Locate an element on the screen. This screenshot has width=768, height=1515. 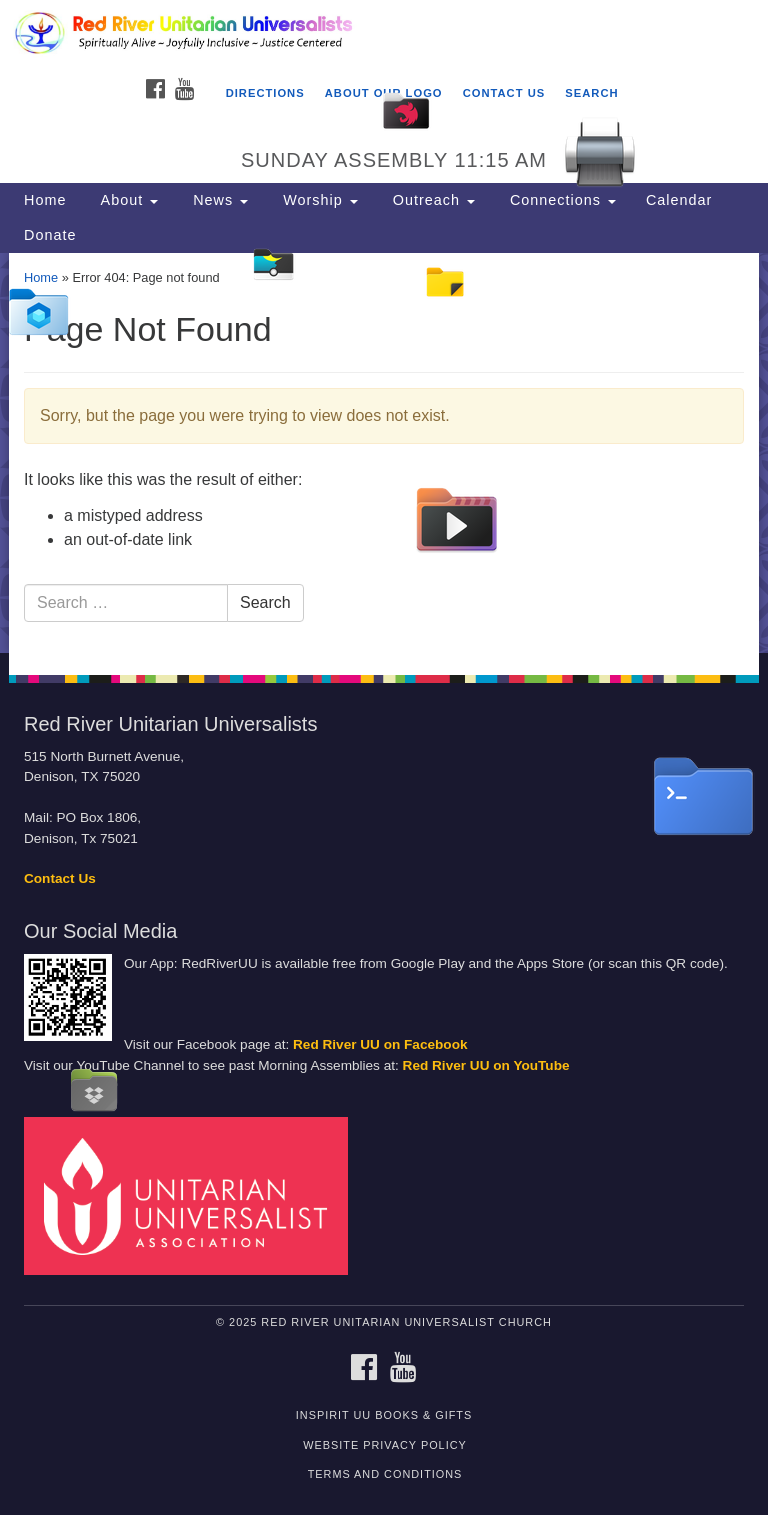
open NestJS project folder is located at coordinates (406, 112).